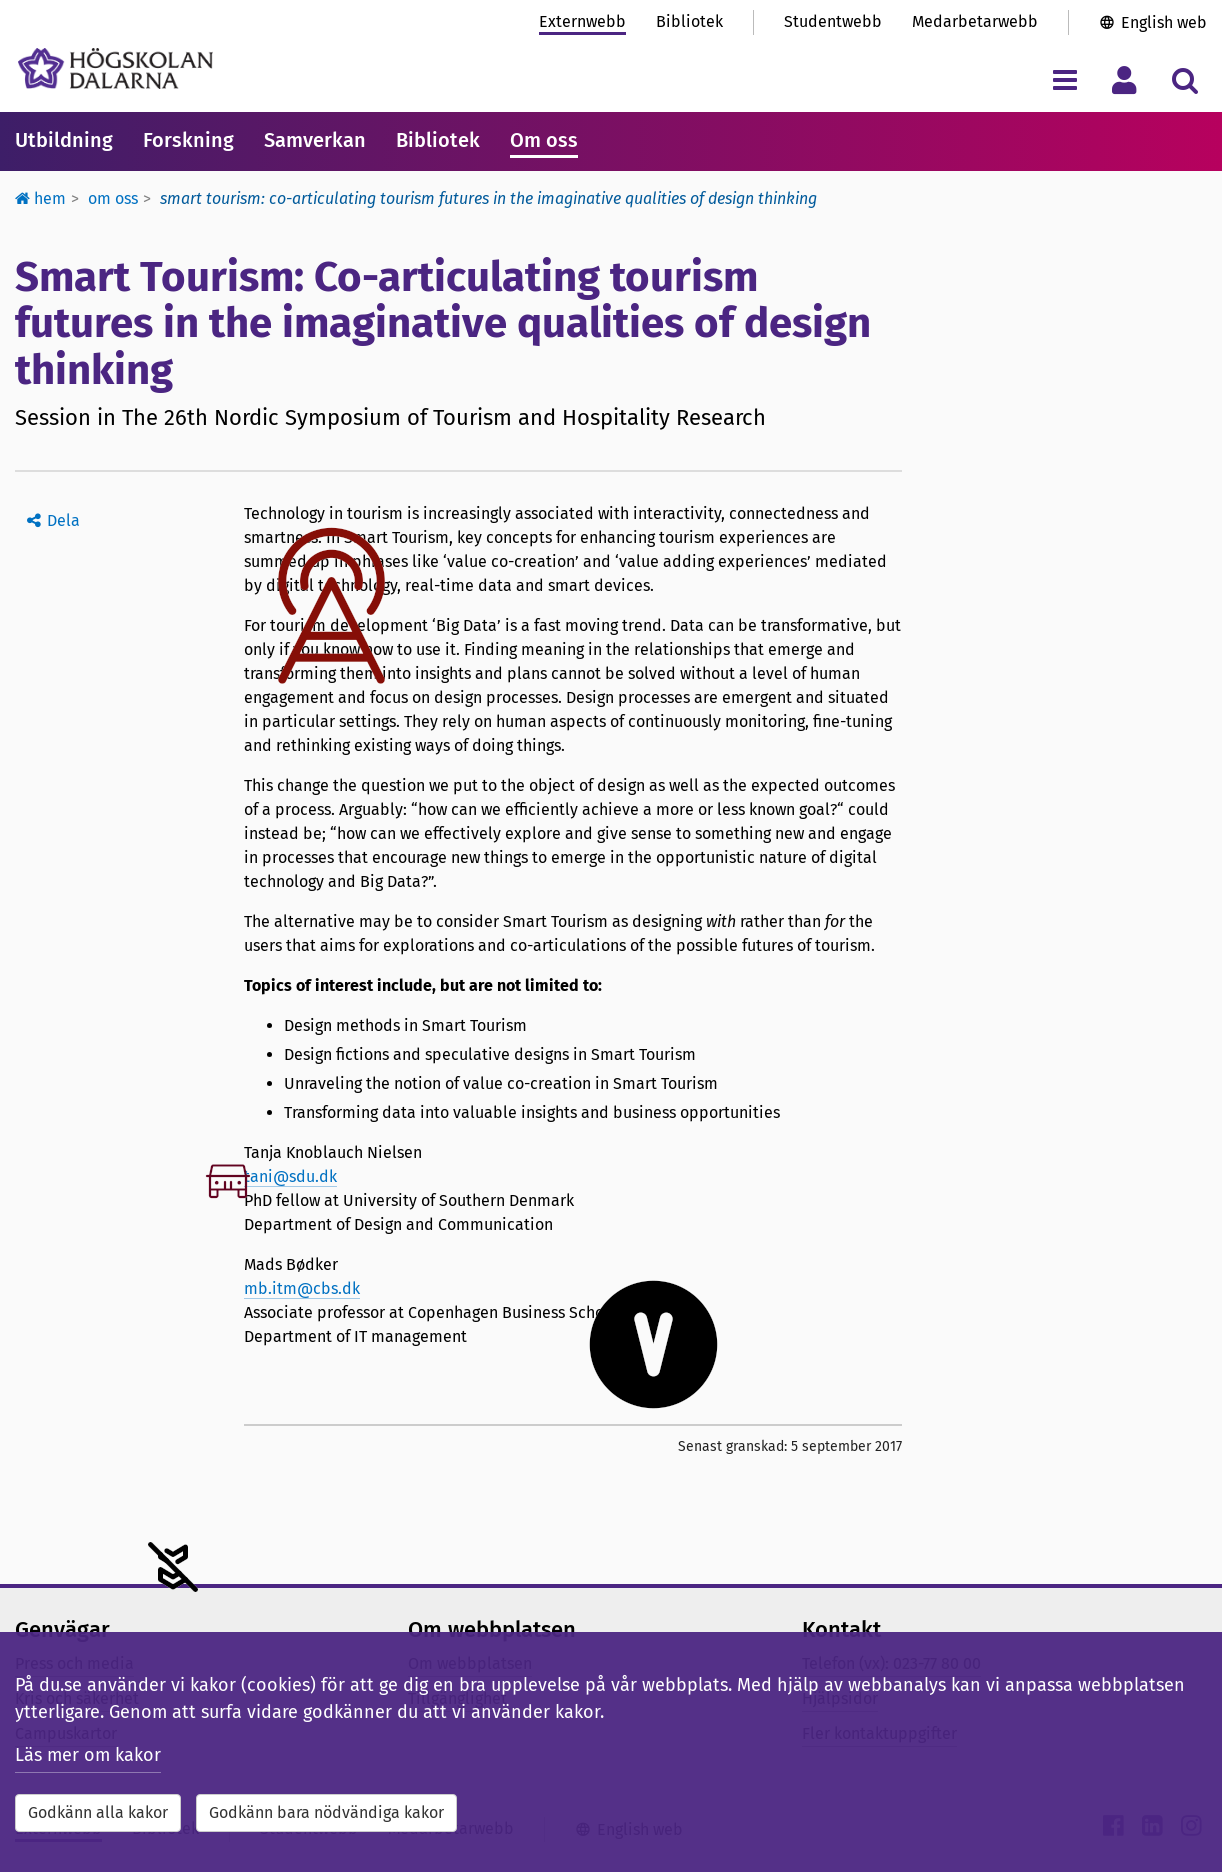  Describe the element at coordinates (331, 608) in the screenshot. I see `indicates cellular network signal or connectivity` at that location.